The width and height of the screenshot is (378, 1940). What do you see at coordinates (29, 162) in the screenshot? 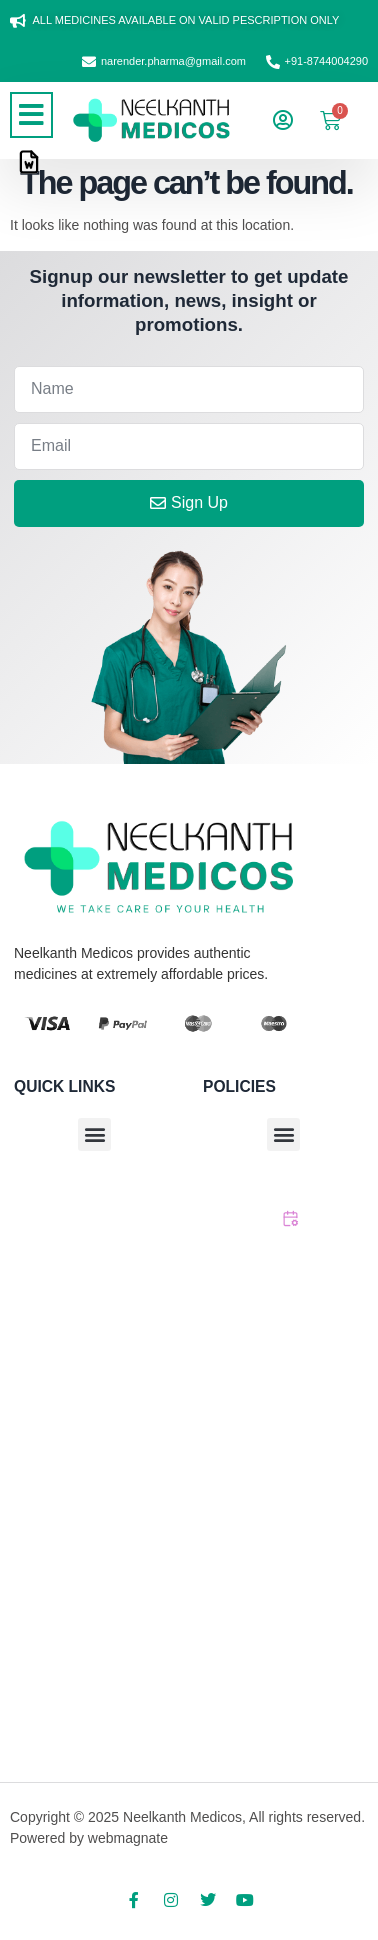
I see `open a Microsoft Word document` at bounding box center [29, 162].